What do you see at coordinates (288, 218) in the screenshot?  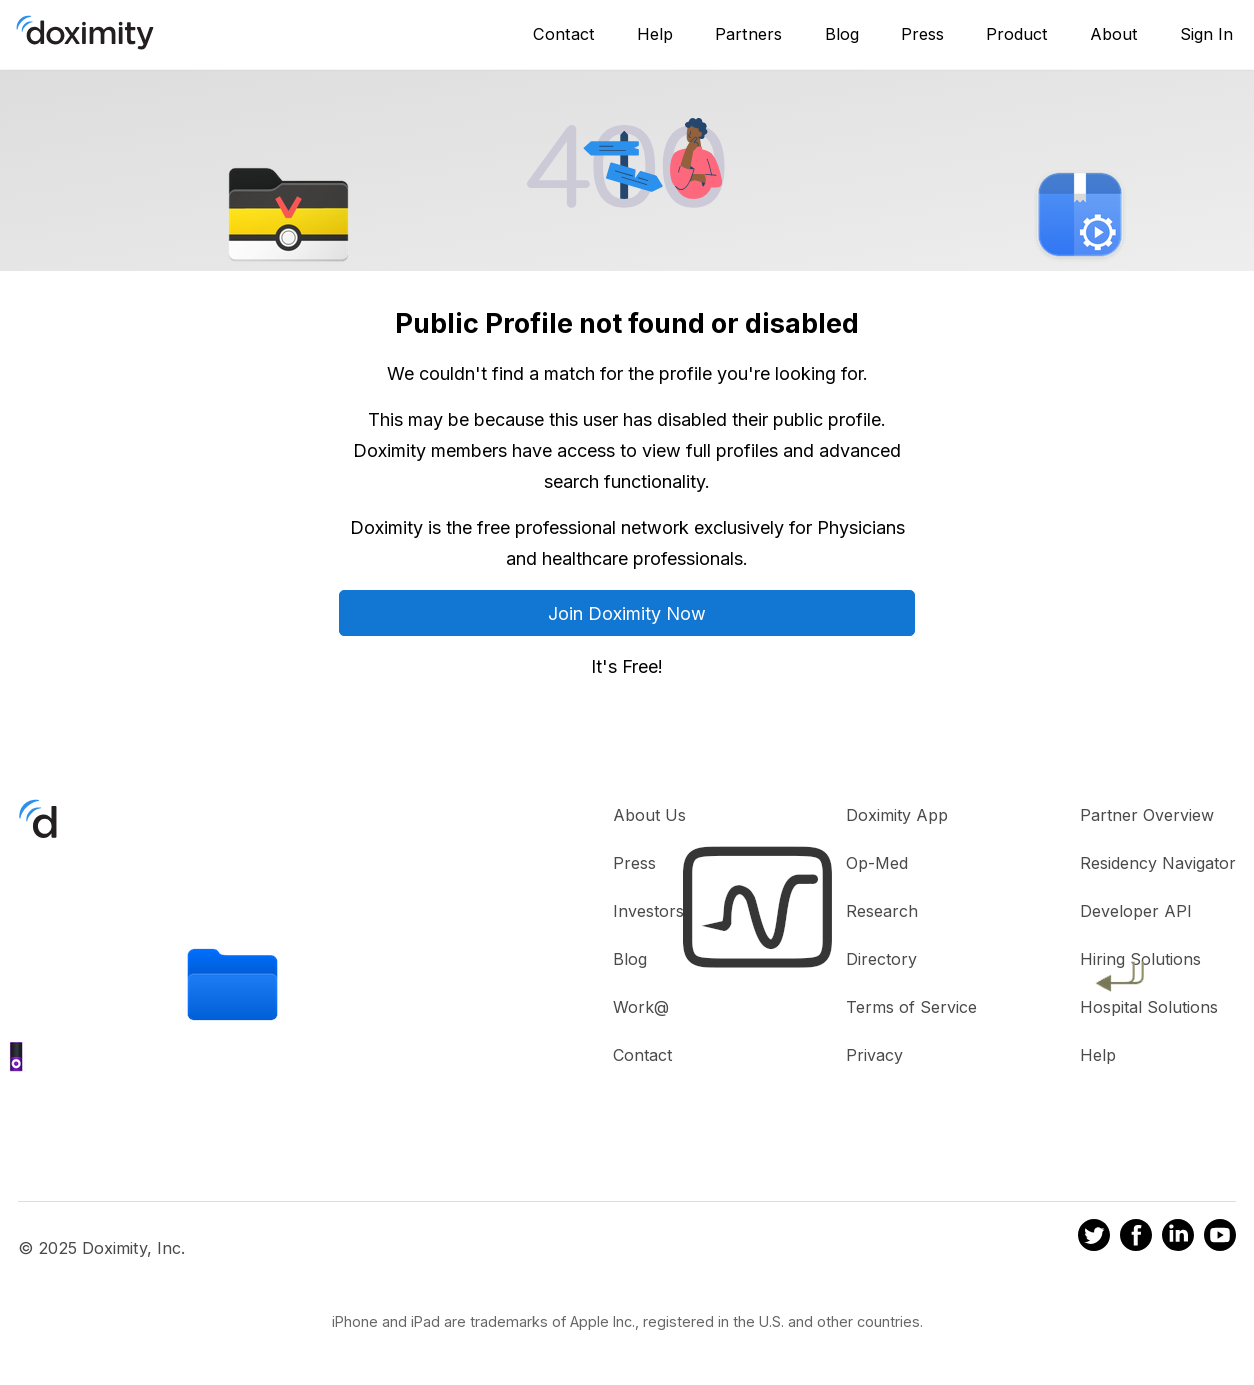 I see `folder containing pokémon level ball assets` at bounding box center [288, 218].